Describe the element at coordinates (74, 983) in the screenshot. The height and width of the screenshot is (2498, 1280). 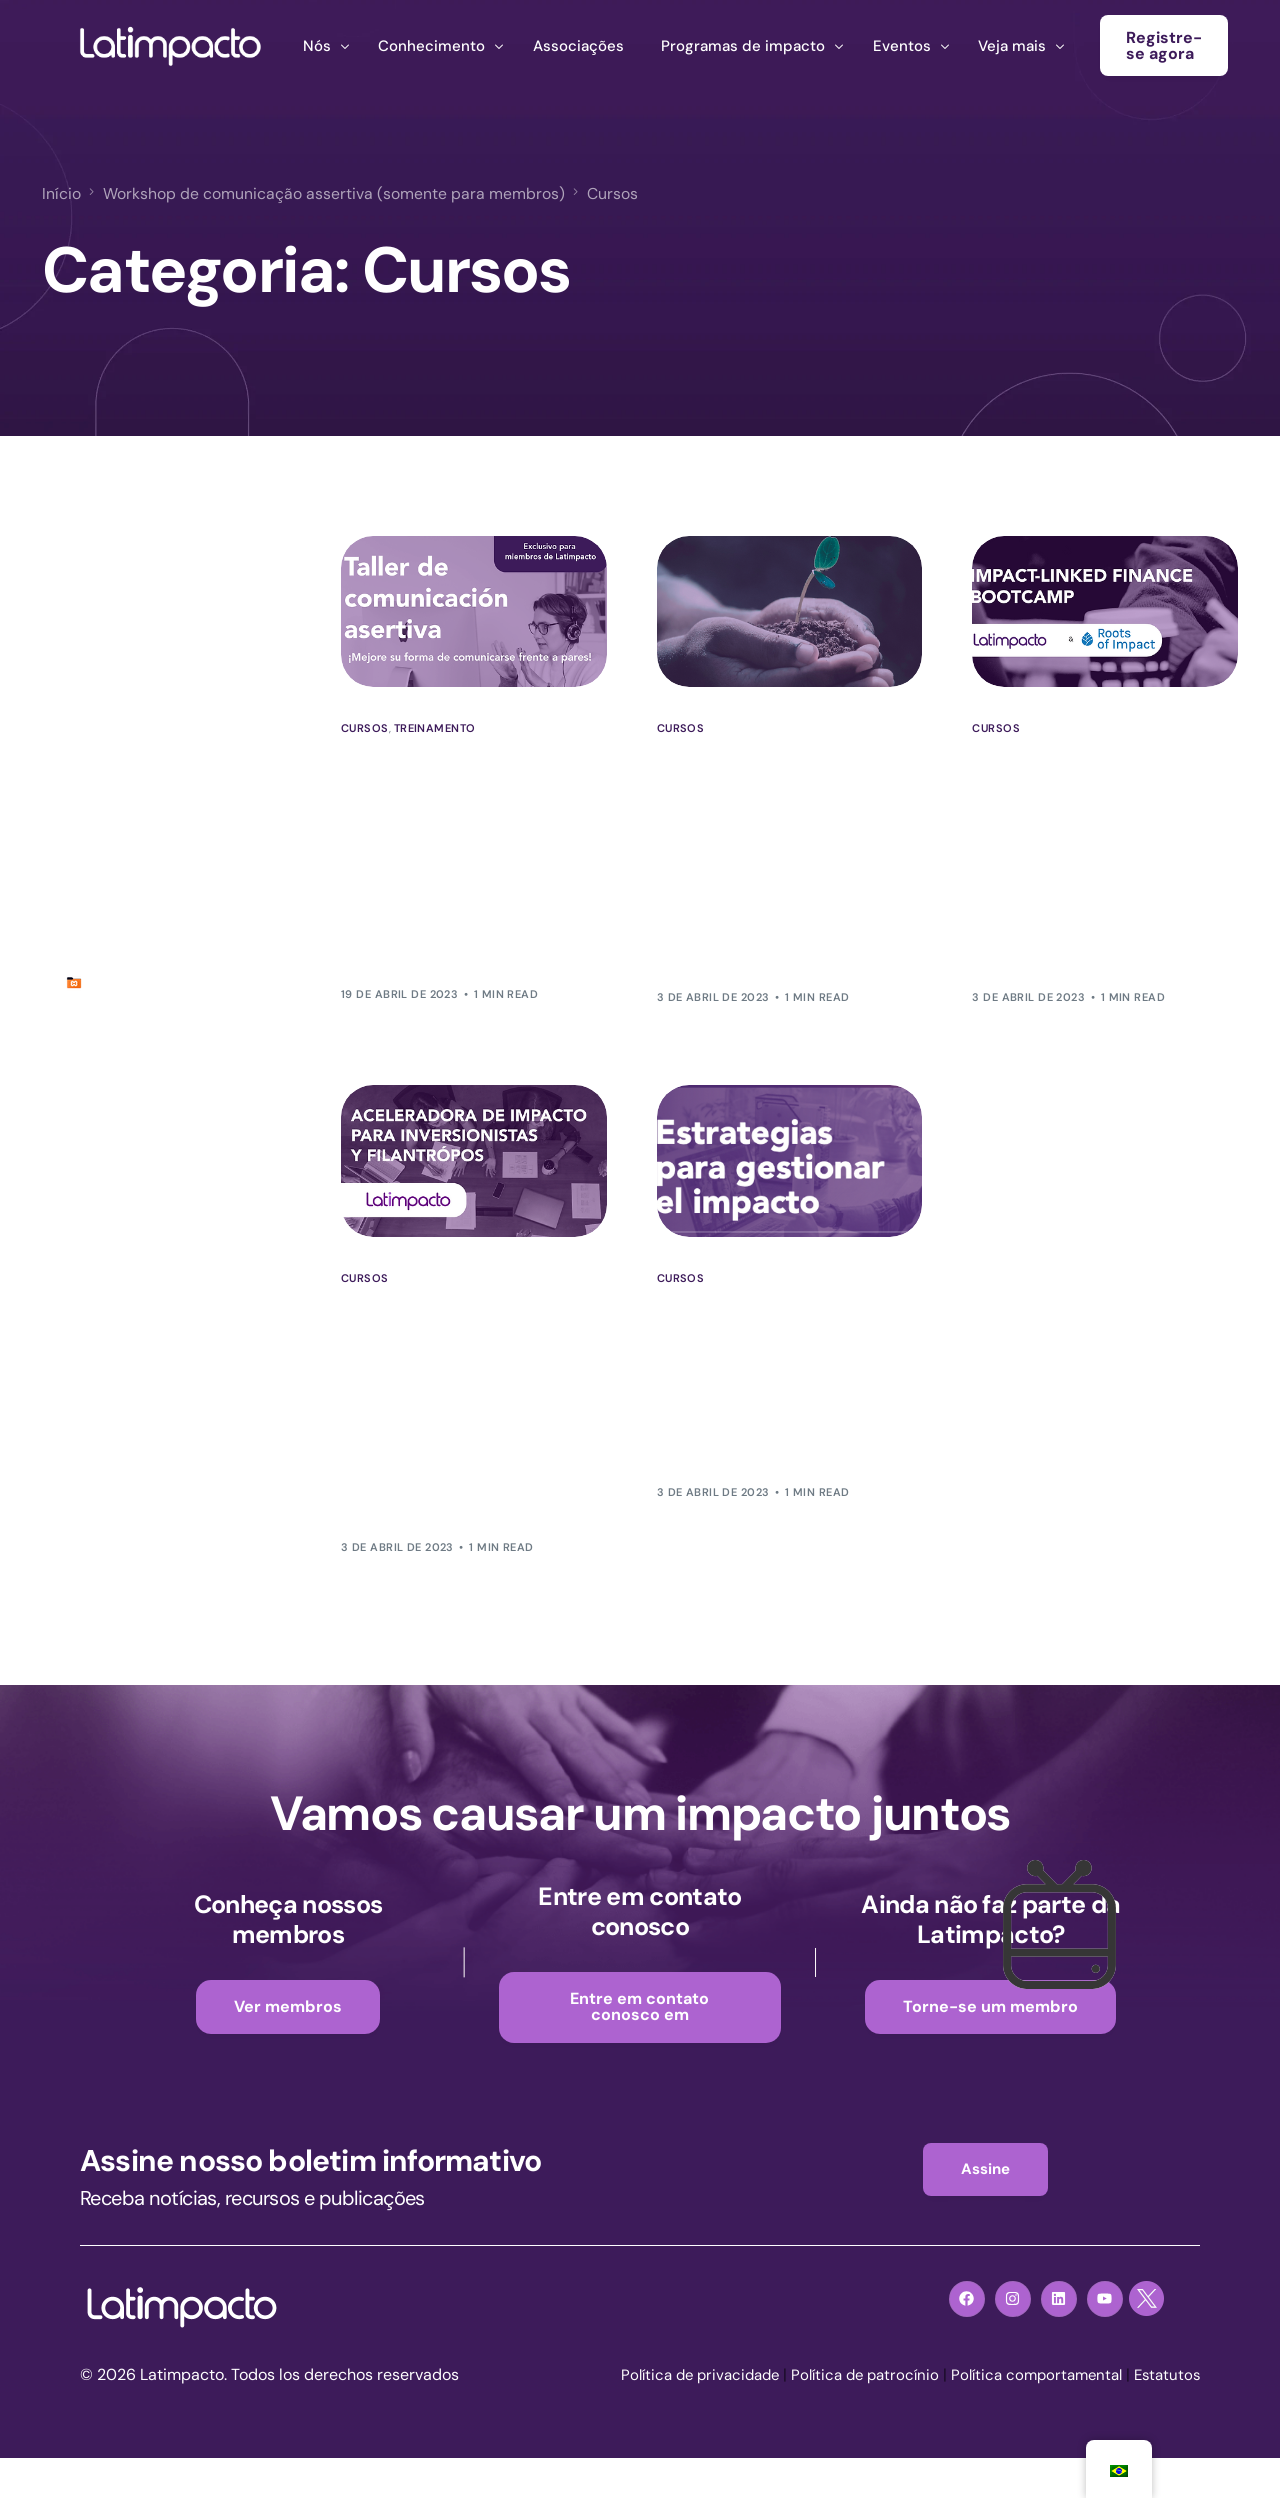
I see `open XAMPP local server files folder` at that location.